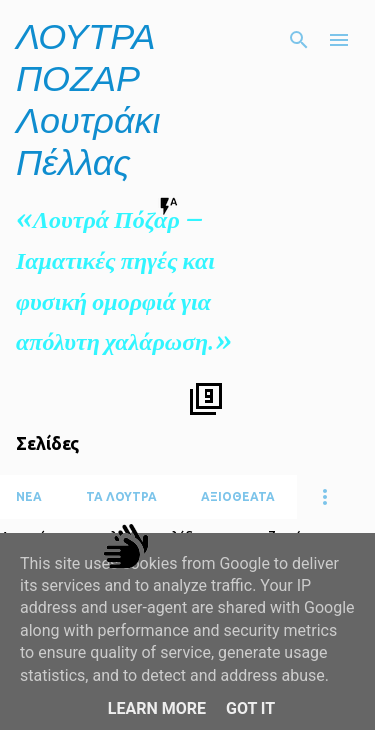 Image resolution: width=375 pixels, height=730 pixels. What do you see at coordinates (168, 206) in the screenshot?
I see `enable automatic flash mode for camera` at bounding box center [168, 206].